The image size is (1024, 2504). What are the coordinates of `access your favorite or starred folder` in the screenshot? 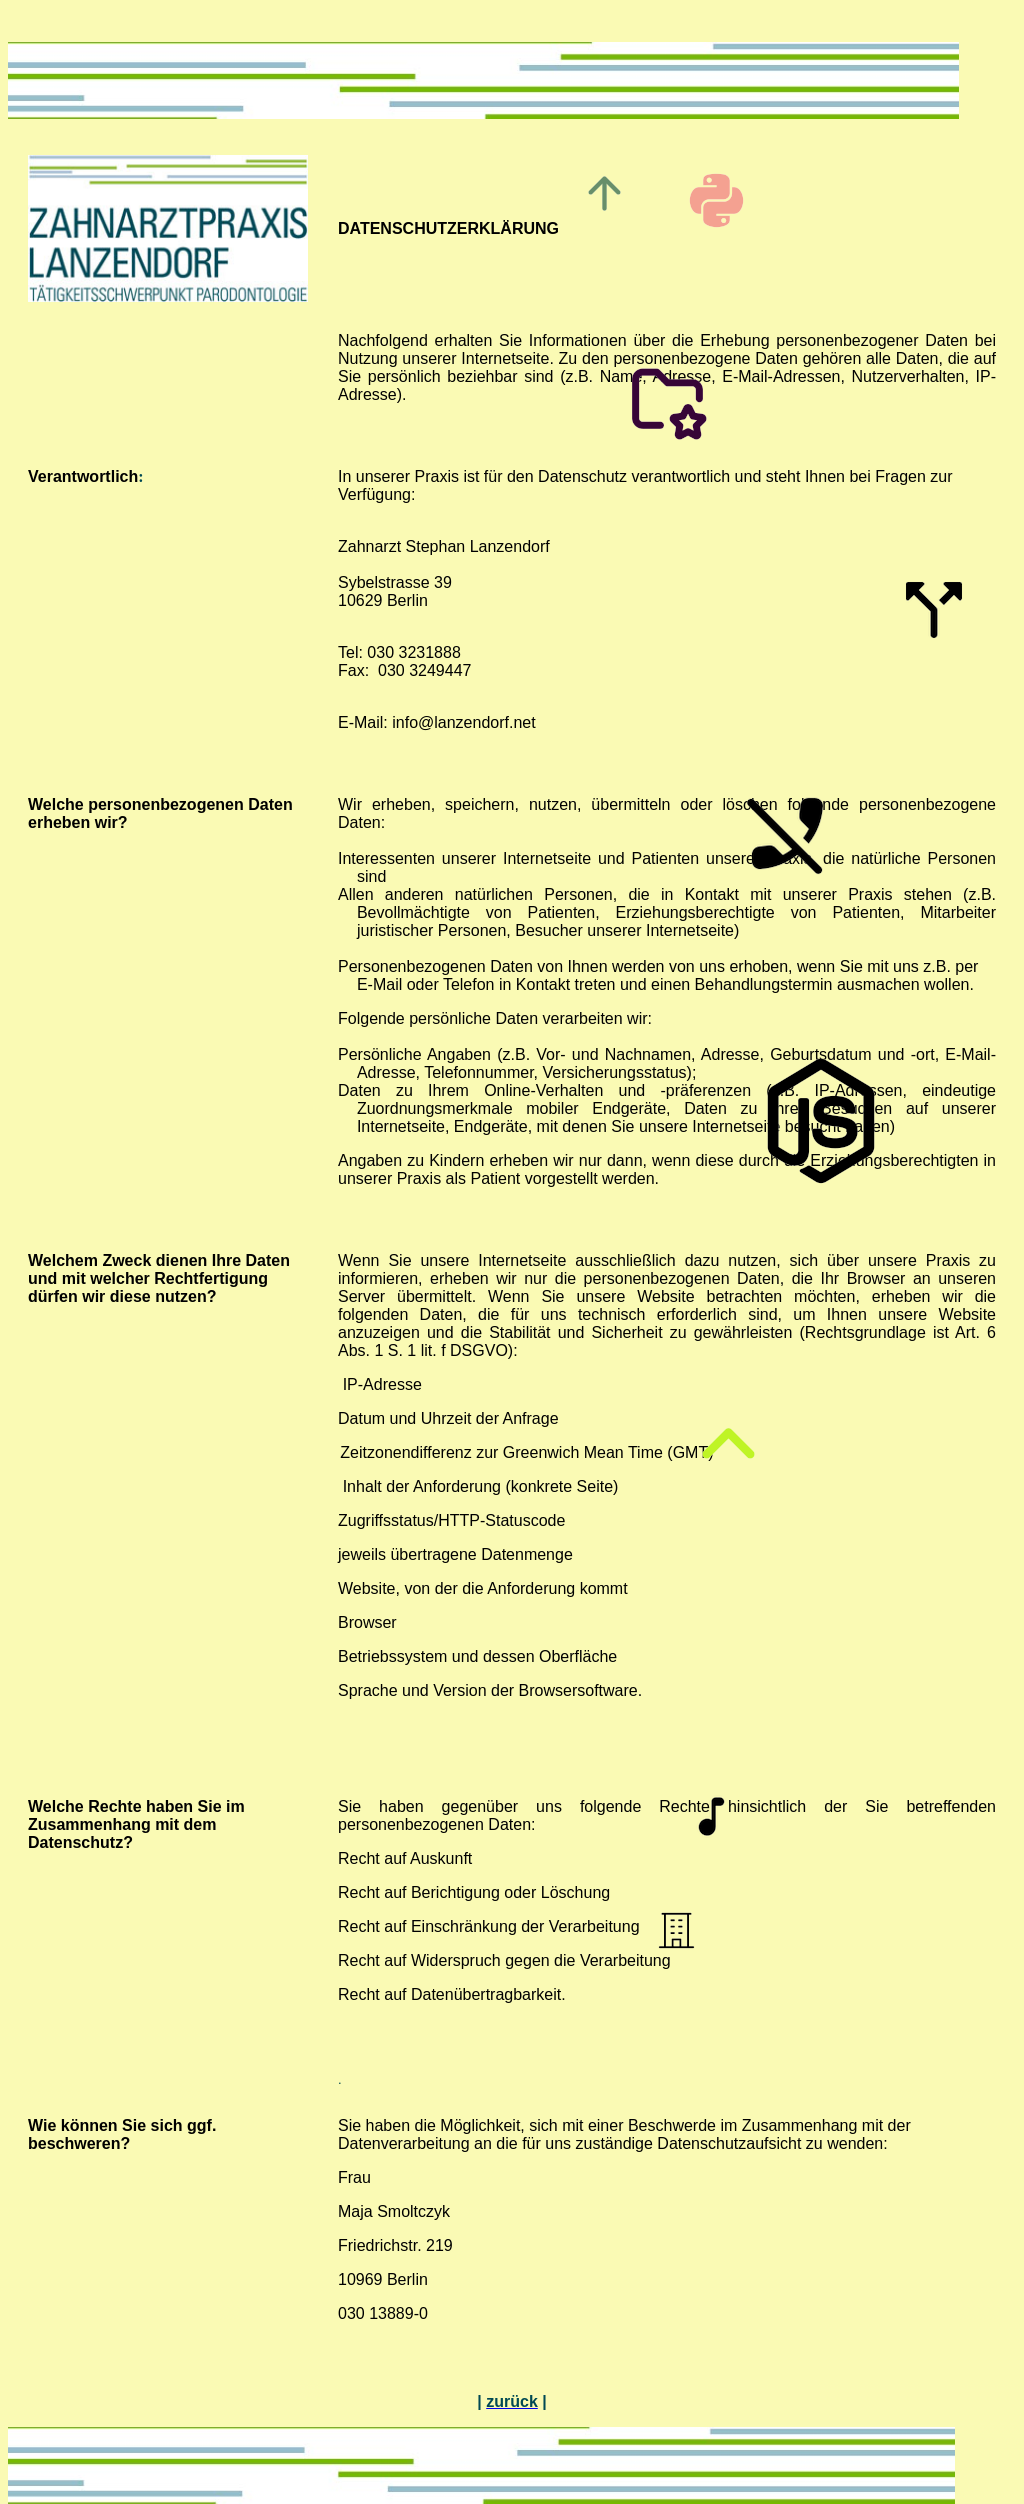 It's located at (667, 400).